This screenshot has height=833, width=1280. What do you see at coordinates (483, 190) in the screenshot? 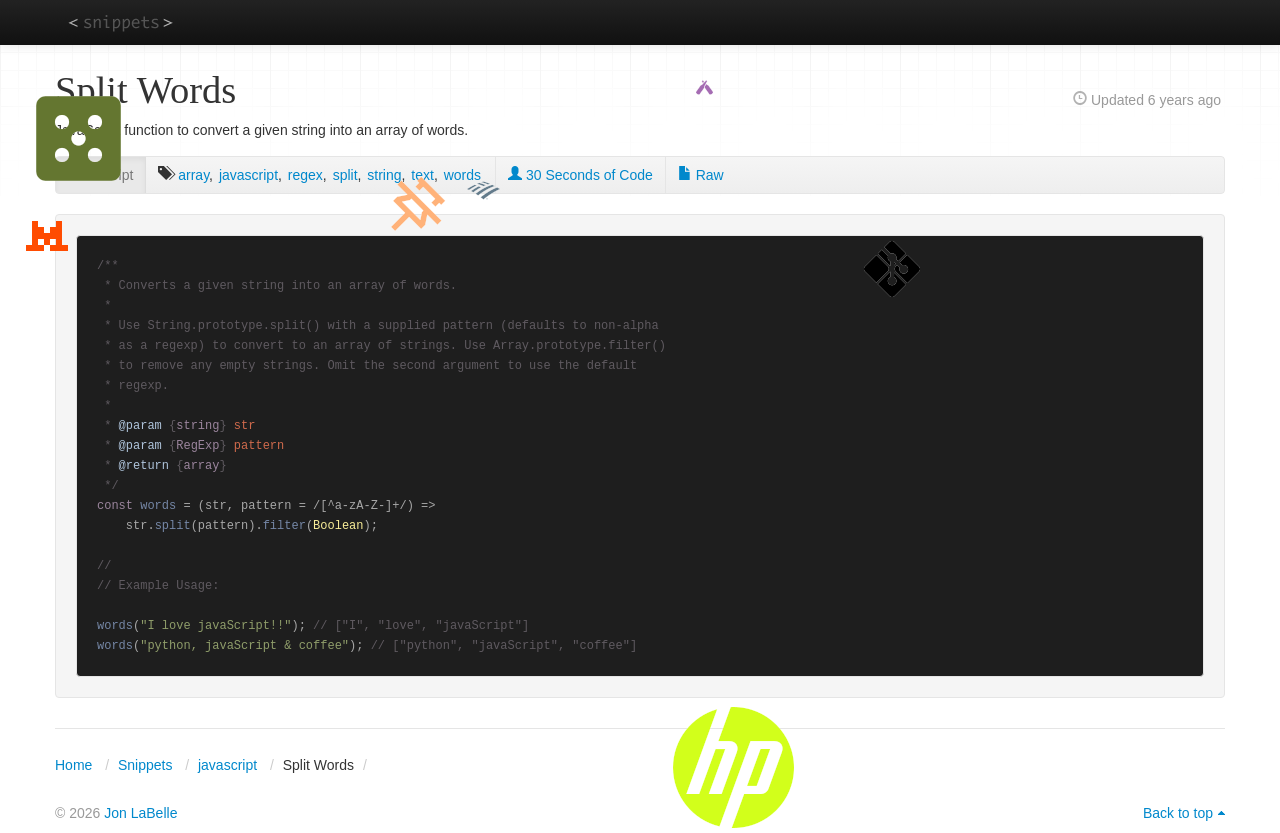
I see `open Bank of America app` at bounding box center [483, 190].